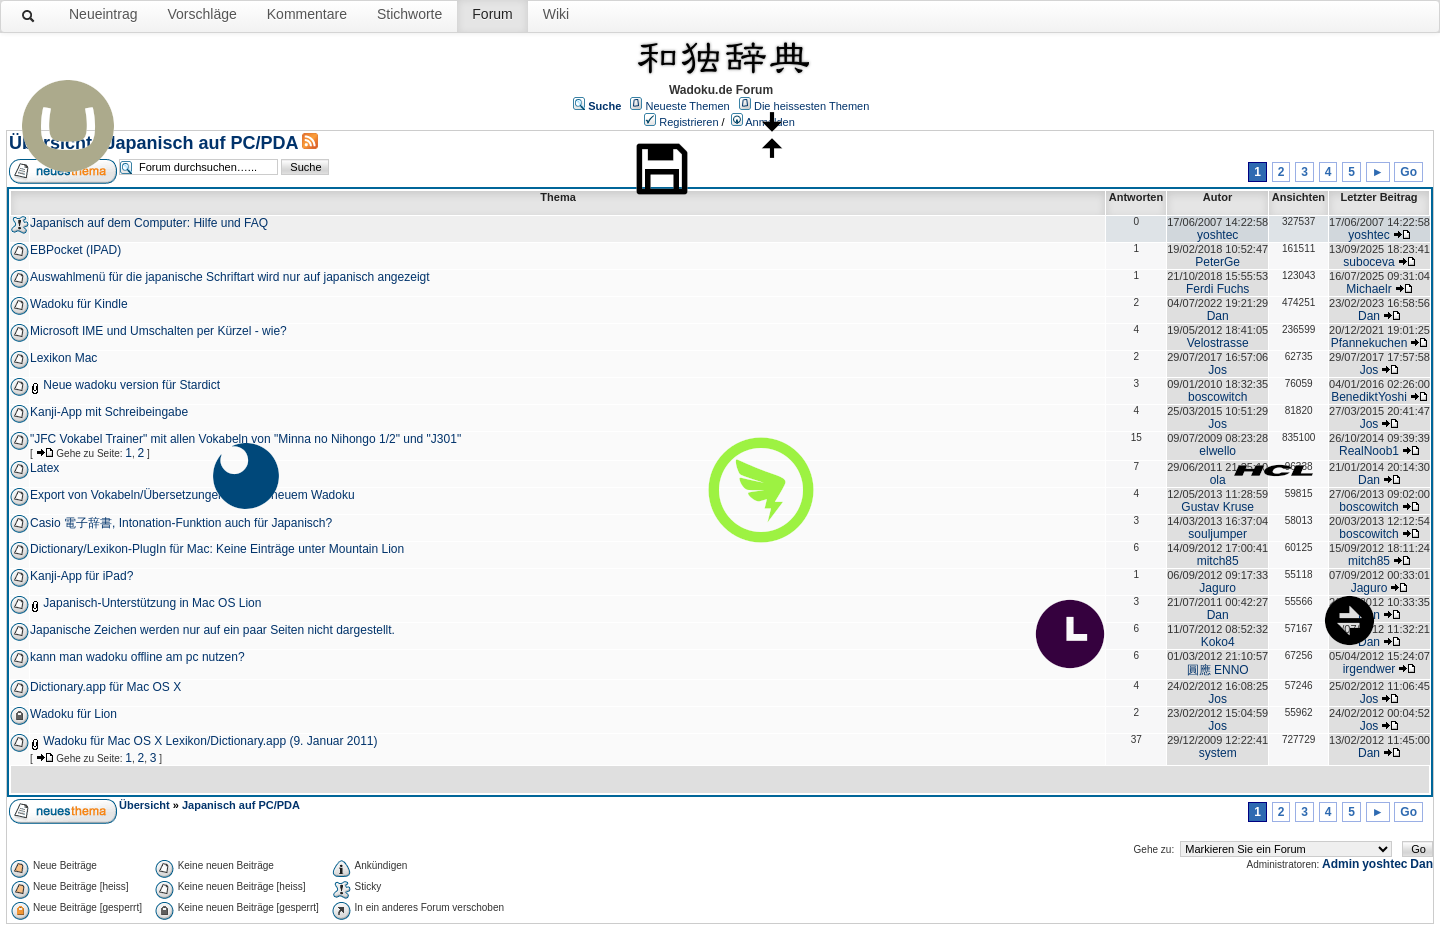 This screenshot has width=1440, height=932. Describe the element at coordinates (761, 490) in the screenshot. I see `open DingTalk app` at that location.